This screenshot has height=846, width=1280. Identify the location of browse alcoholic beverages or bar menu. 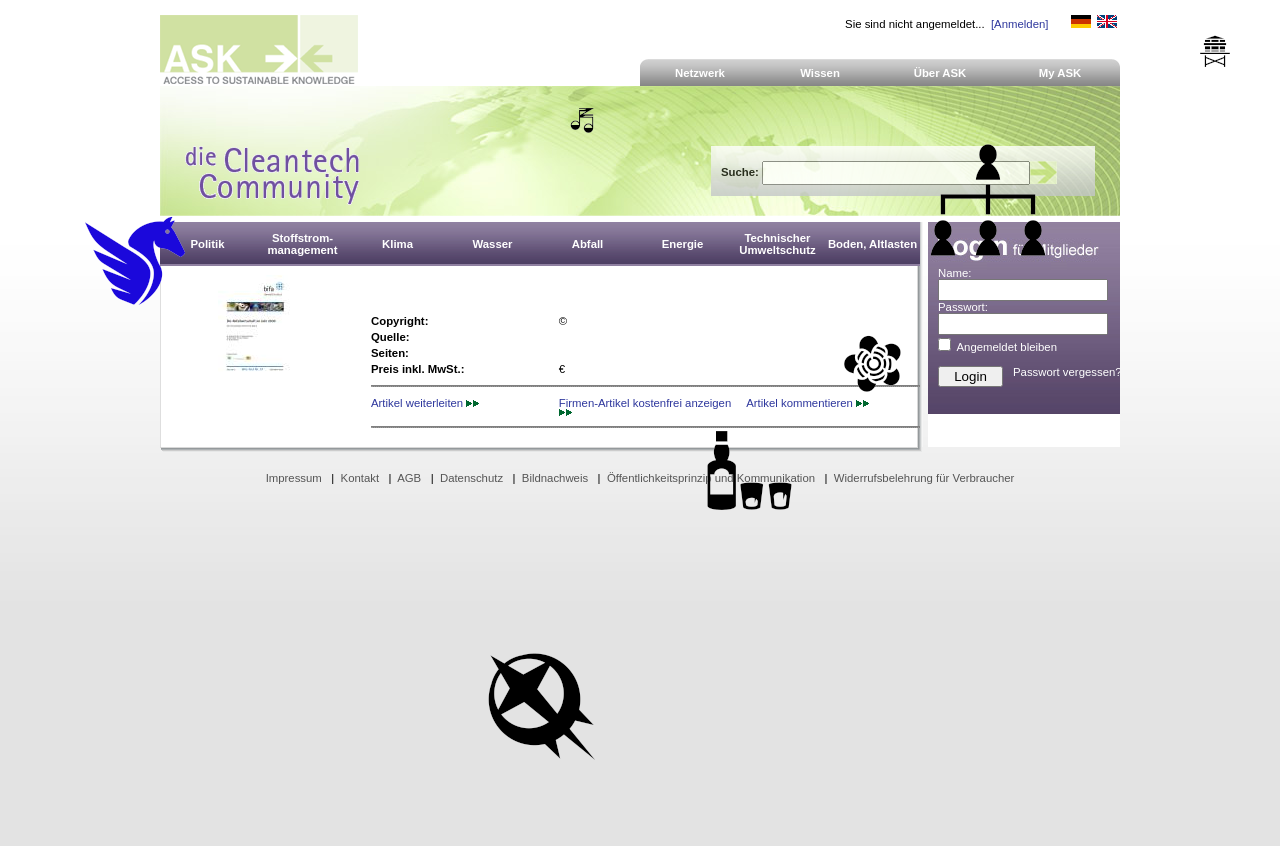
(749, 470).